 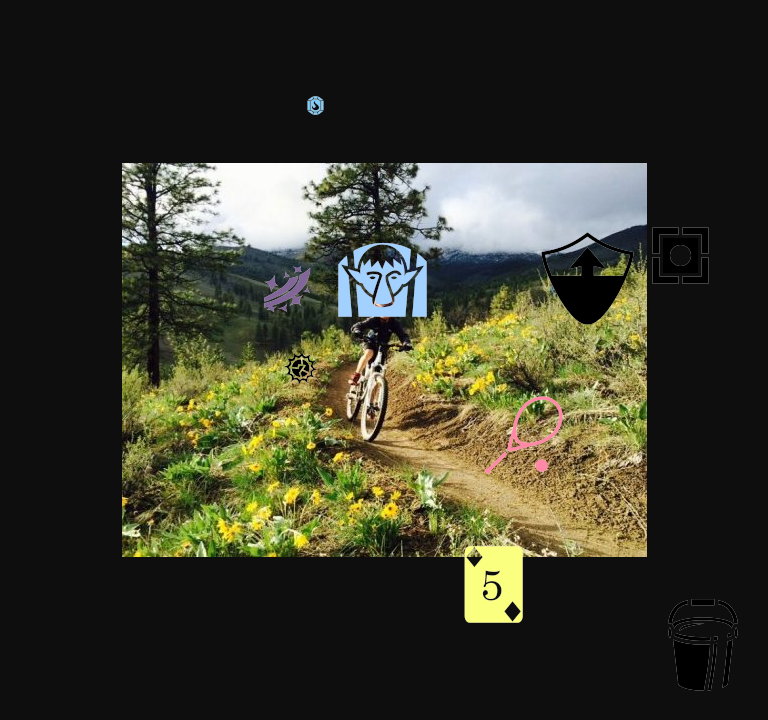 What do you see at coordinates (523, 435) in the screenshot?
I see `access tennis or racket sports games` at bounding box center [523, 435].